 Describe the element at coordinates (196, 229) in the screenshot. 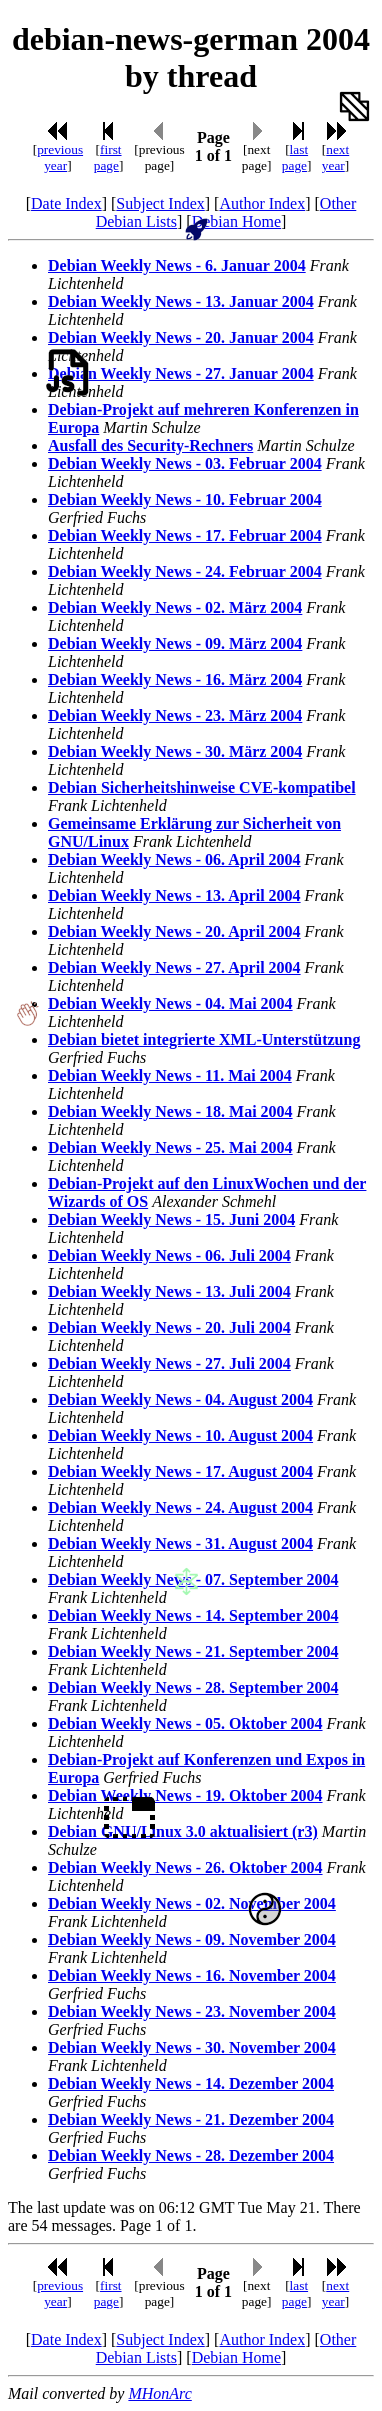

I see `launch or deploy a project` at that location.